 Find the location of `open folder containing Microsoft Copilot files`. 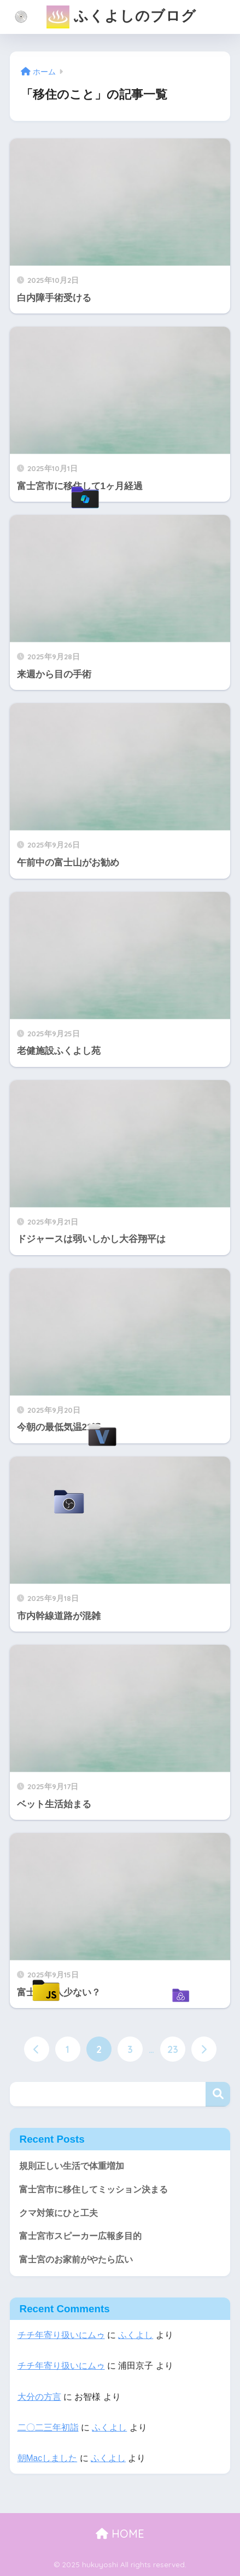

open folder containing Microsoft Copilot files is located at coordinates (85, 498).